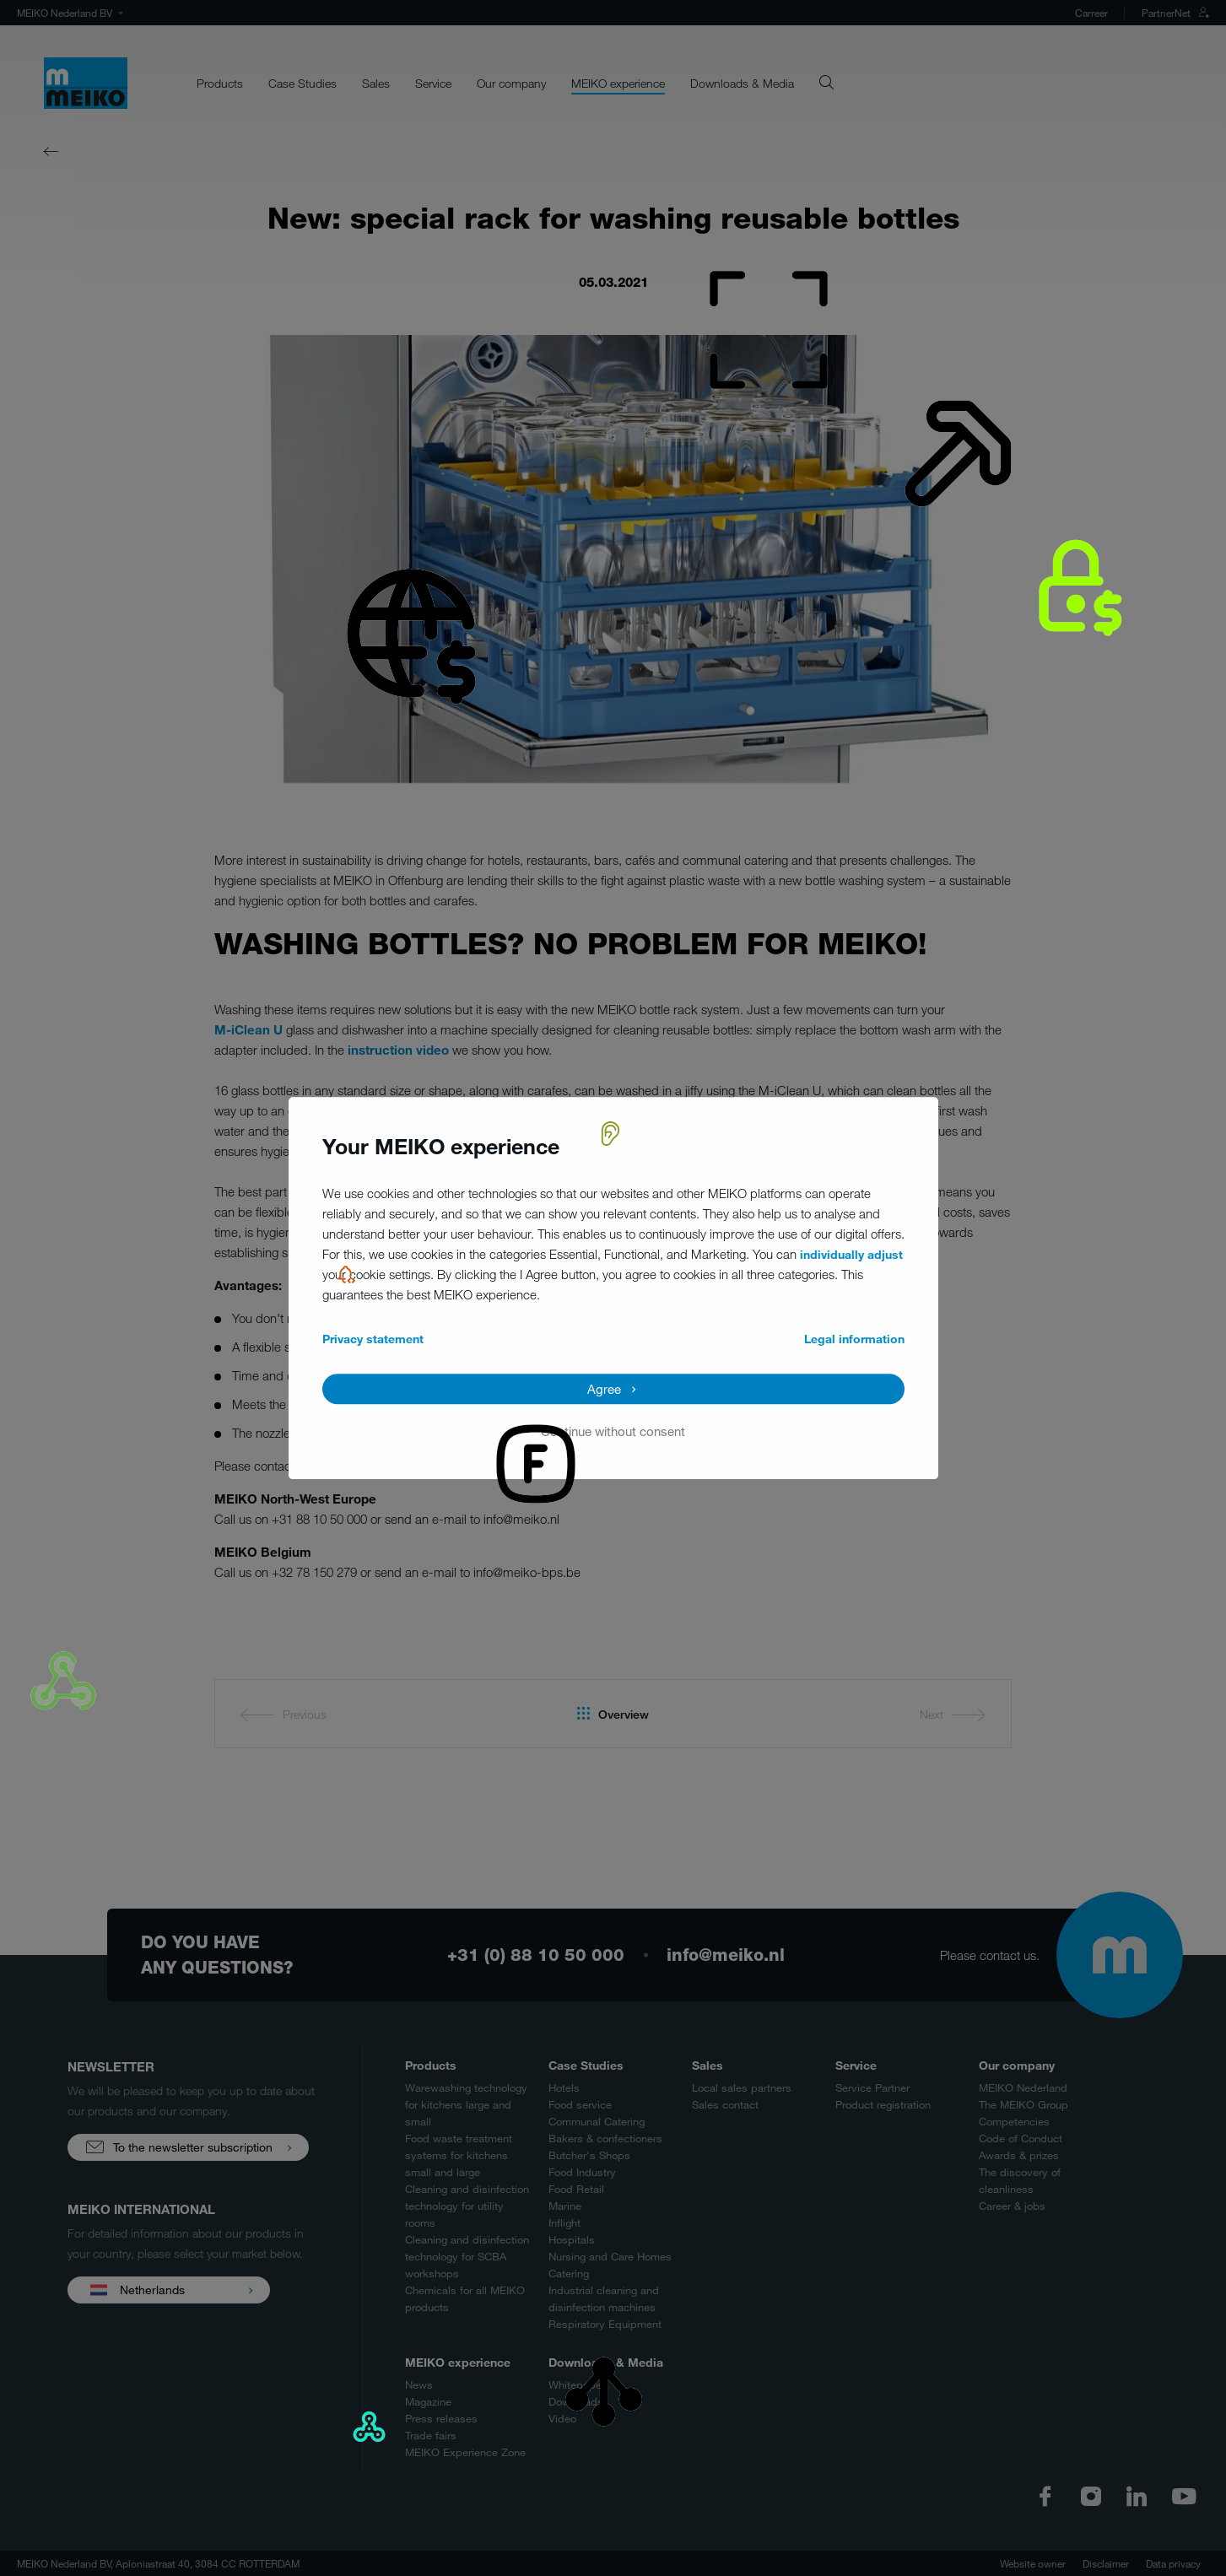 The height and width of the screenshot is (2576, 1226). Describe the element at coordinates (536, 1464) in the screenshot. I see `open Facebook app or link` at that location.